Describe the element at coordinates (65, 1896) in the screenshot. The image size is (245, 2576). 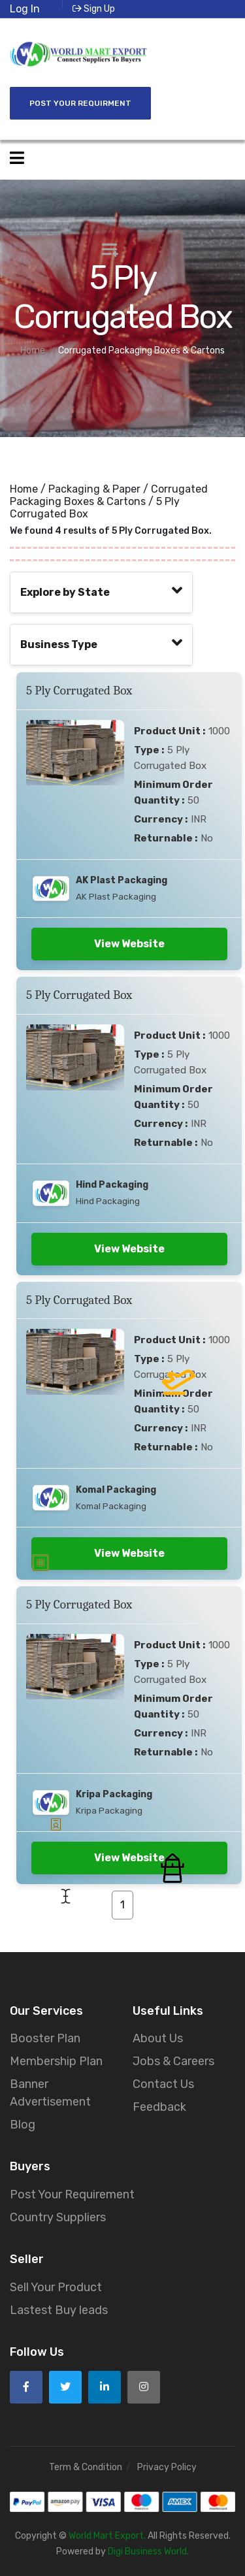
I see `text input field is active` at that location.